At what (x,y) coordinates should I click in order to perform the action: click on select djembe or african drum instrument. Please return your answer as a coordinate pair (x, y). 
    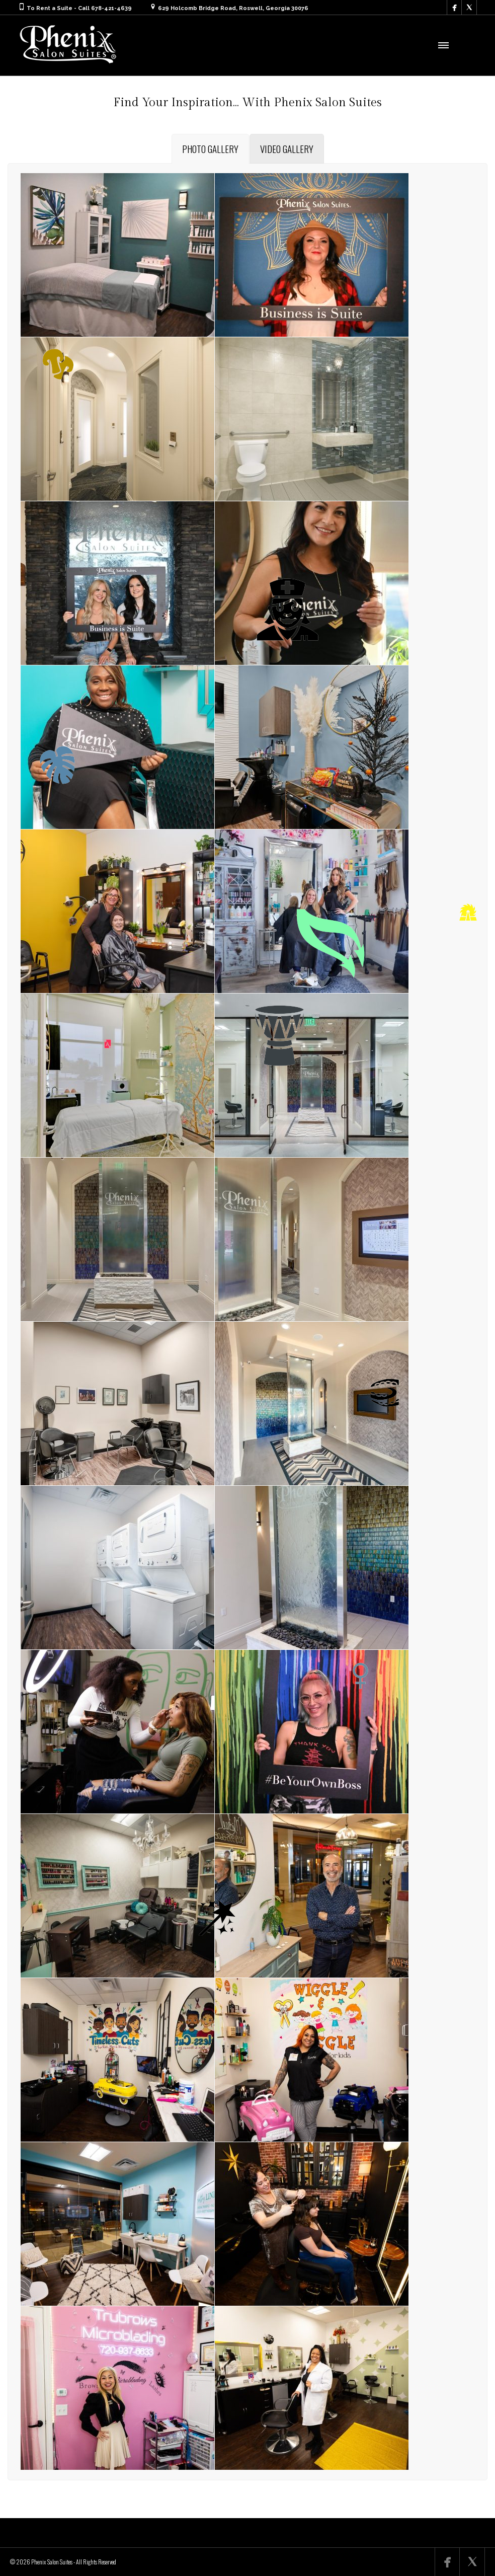
    Looking at the image, I should click on (279, 1034).